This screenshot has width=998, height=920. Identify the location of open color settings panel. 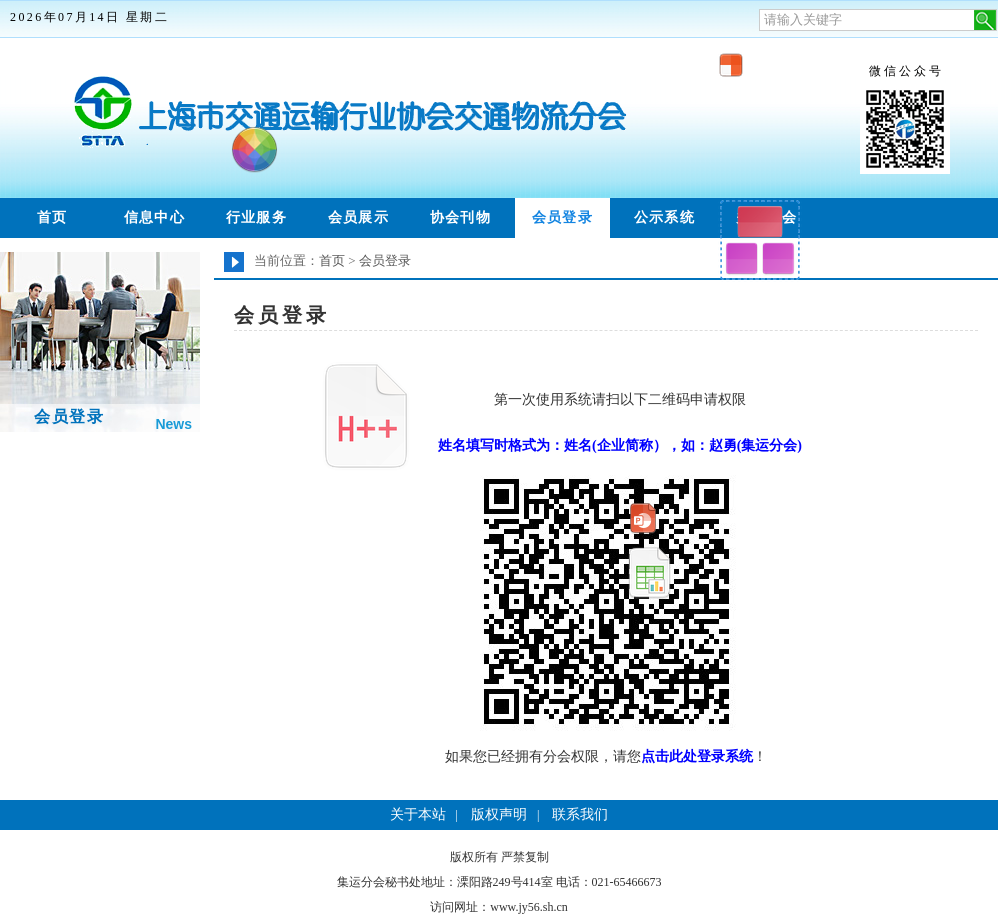
(254, 149).